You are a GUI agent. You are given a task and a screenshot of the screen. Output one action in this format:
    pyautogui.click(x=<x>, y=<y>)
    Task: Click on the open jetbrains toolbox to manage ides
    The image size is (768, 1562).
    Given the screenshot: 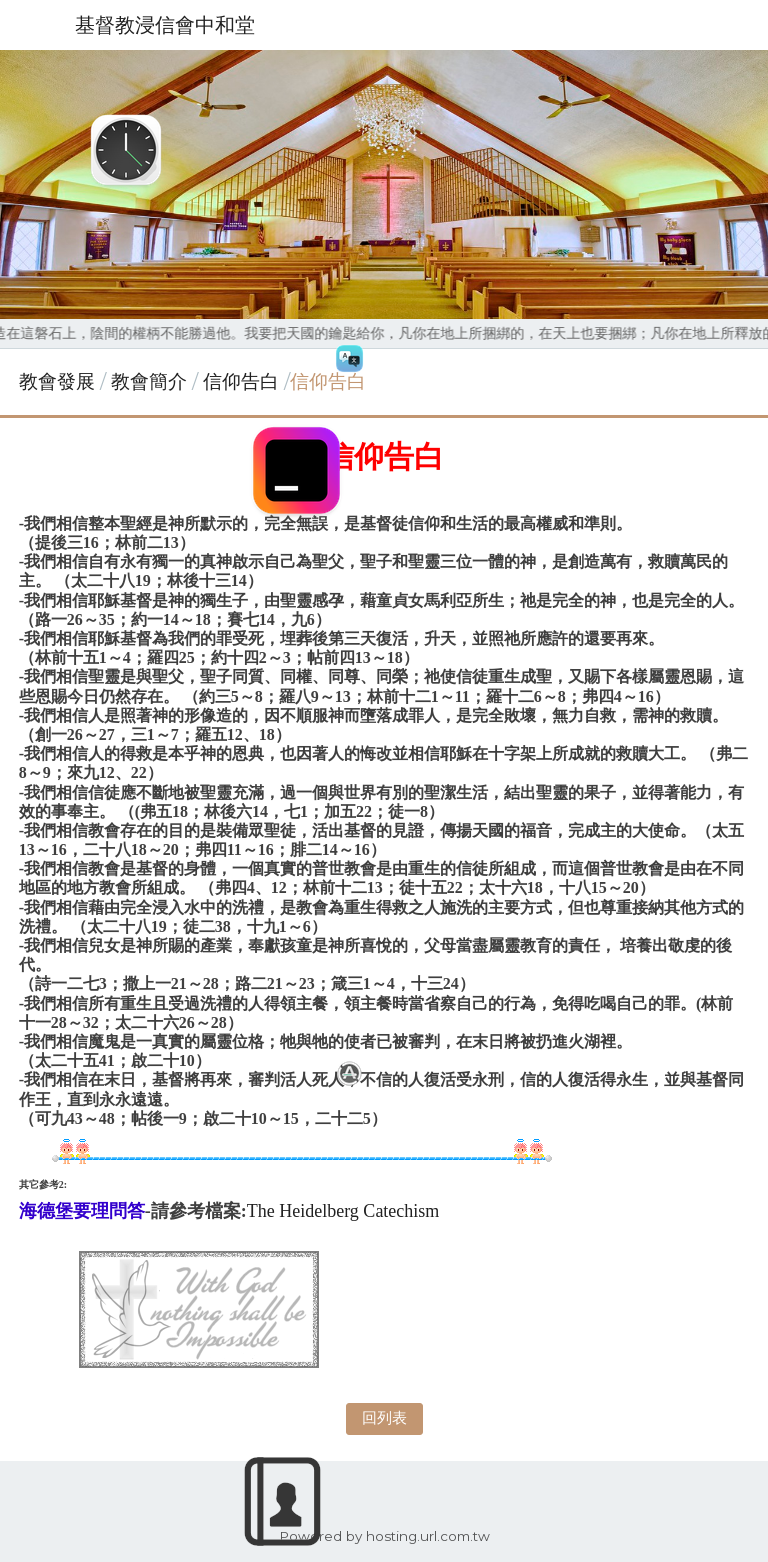 What is the action you would take?
    pyautogui.click(x=296, y=470)
    